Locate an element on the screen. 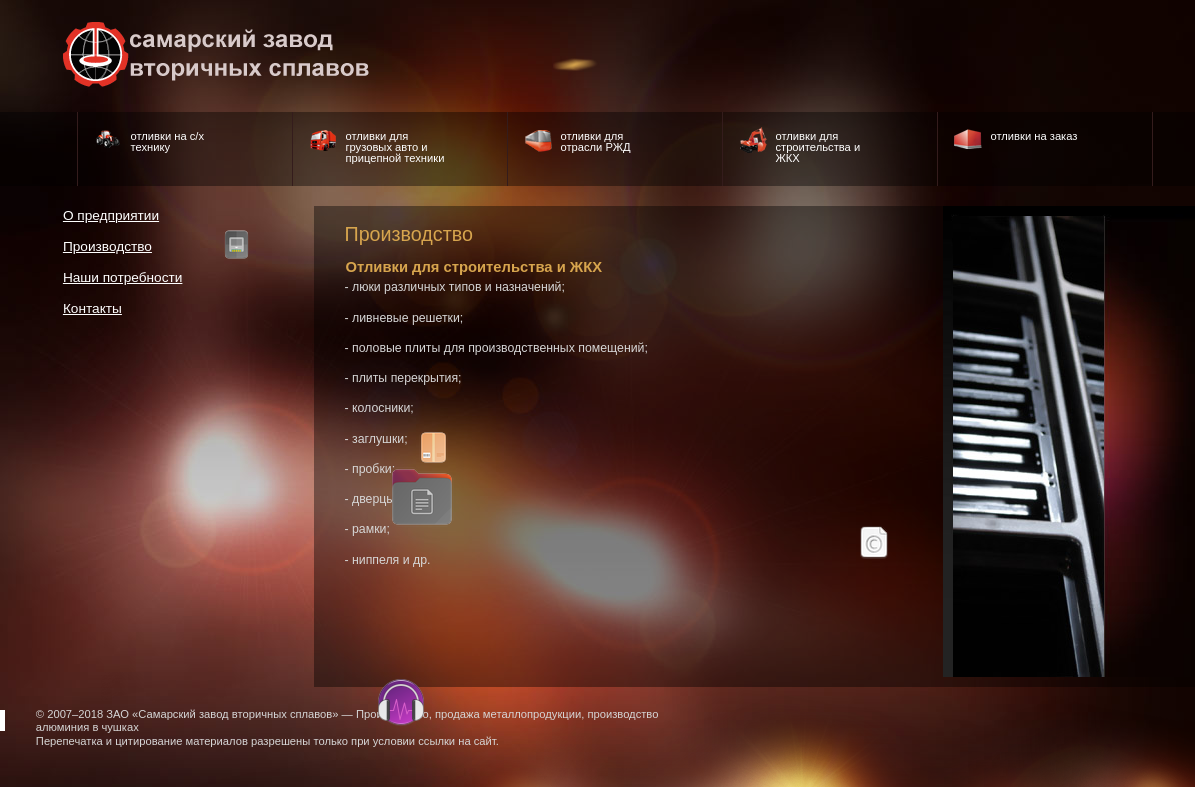  audio output device connected is located at coordinates (401, 702).